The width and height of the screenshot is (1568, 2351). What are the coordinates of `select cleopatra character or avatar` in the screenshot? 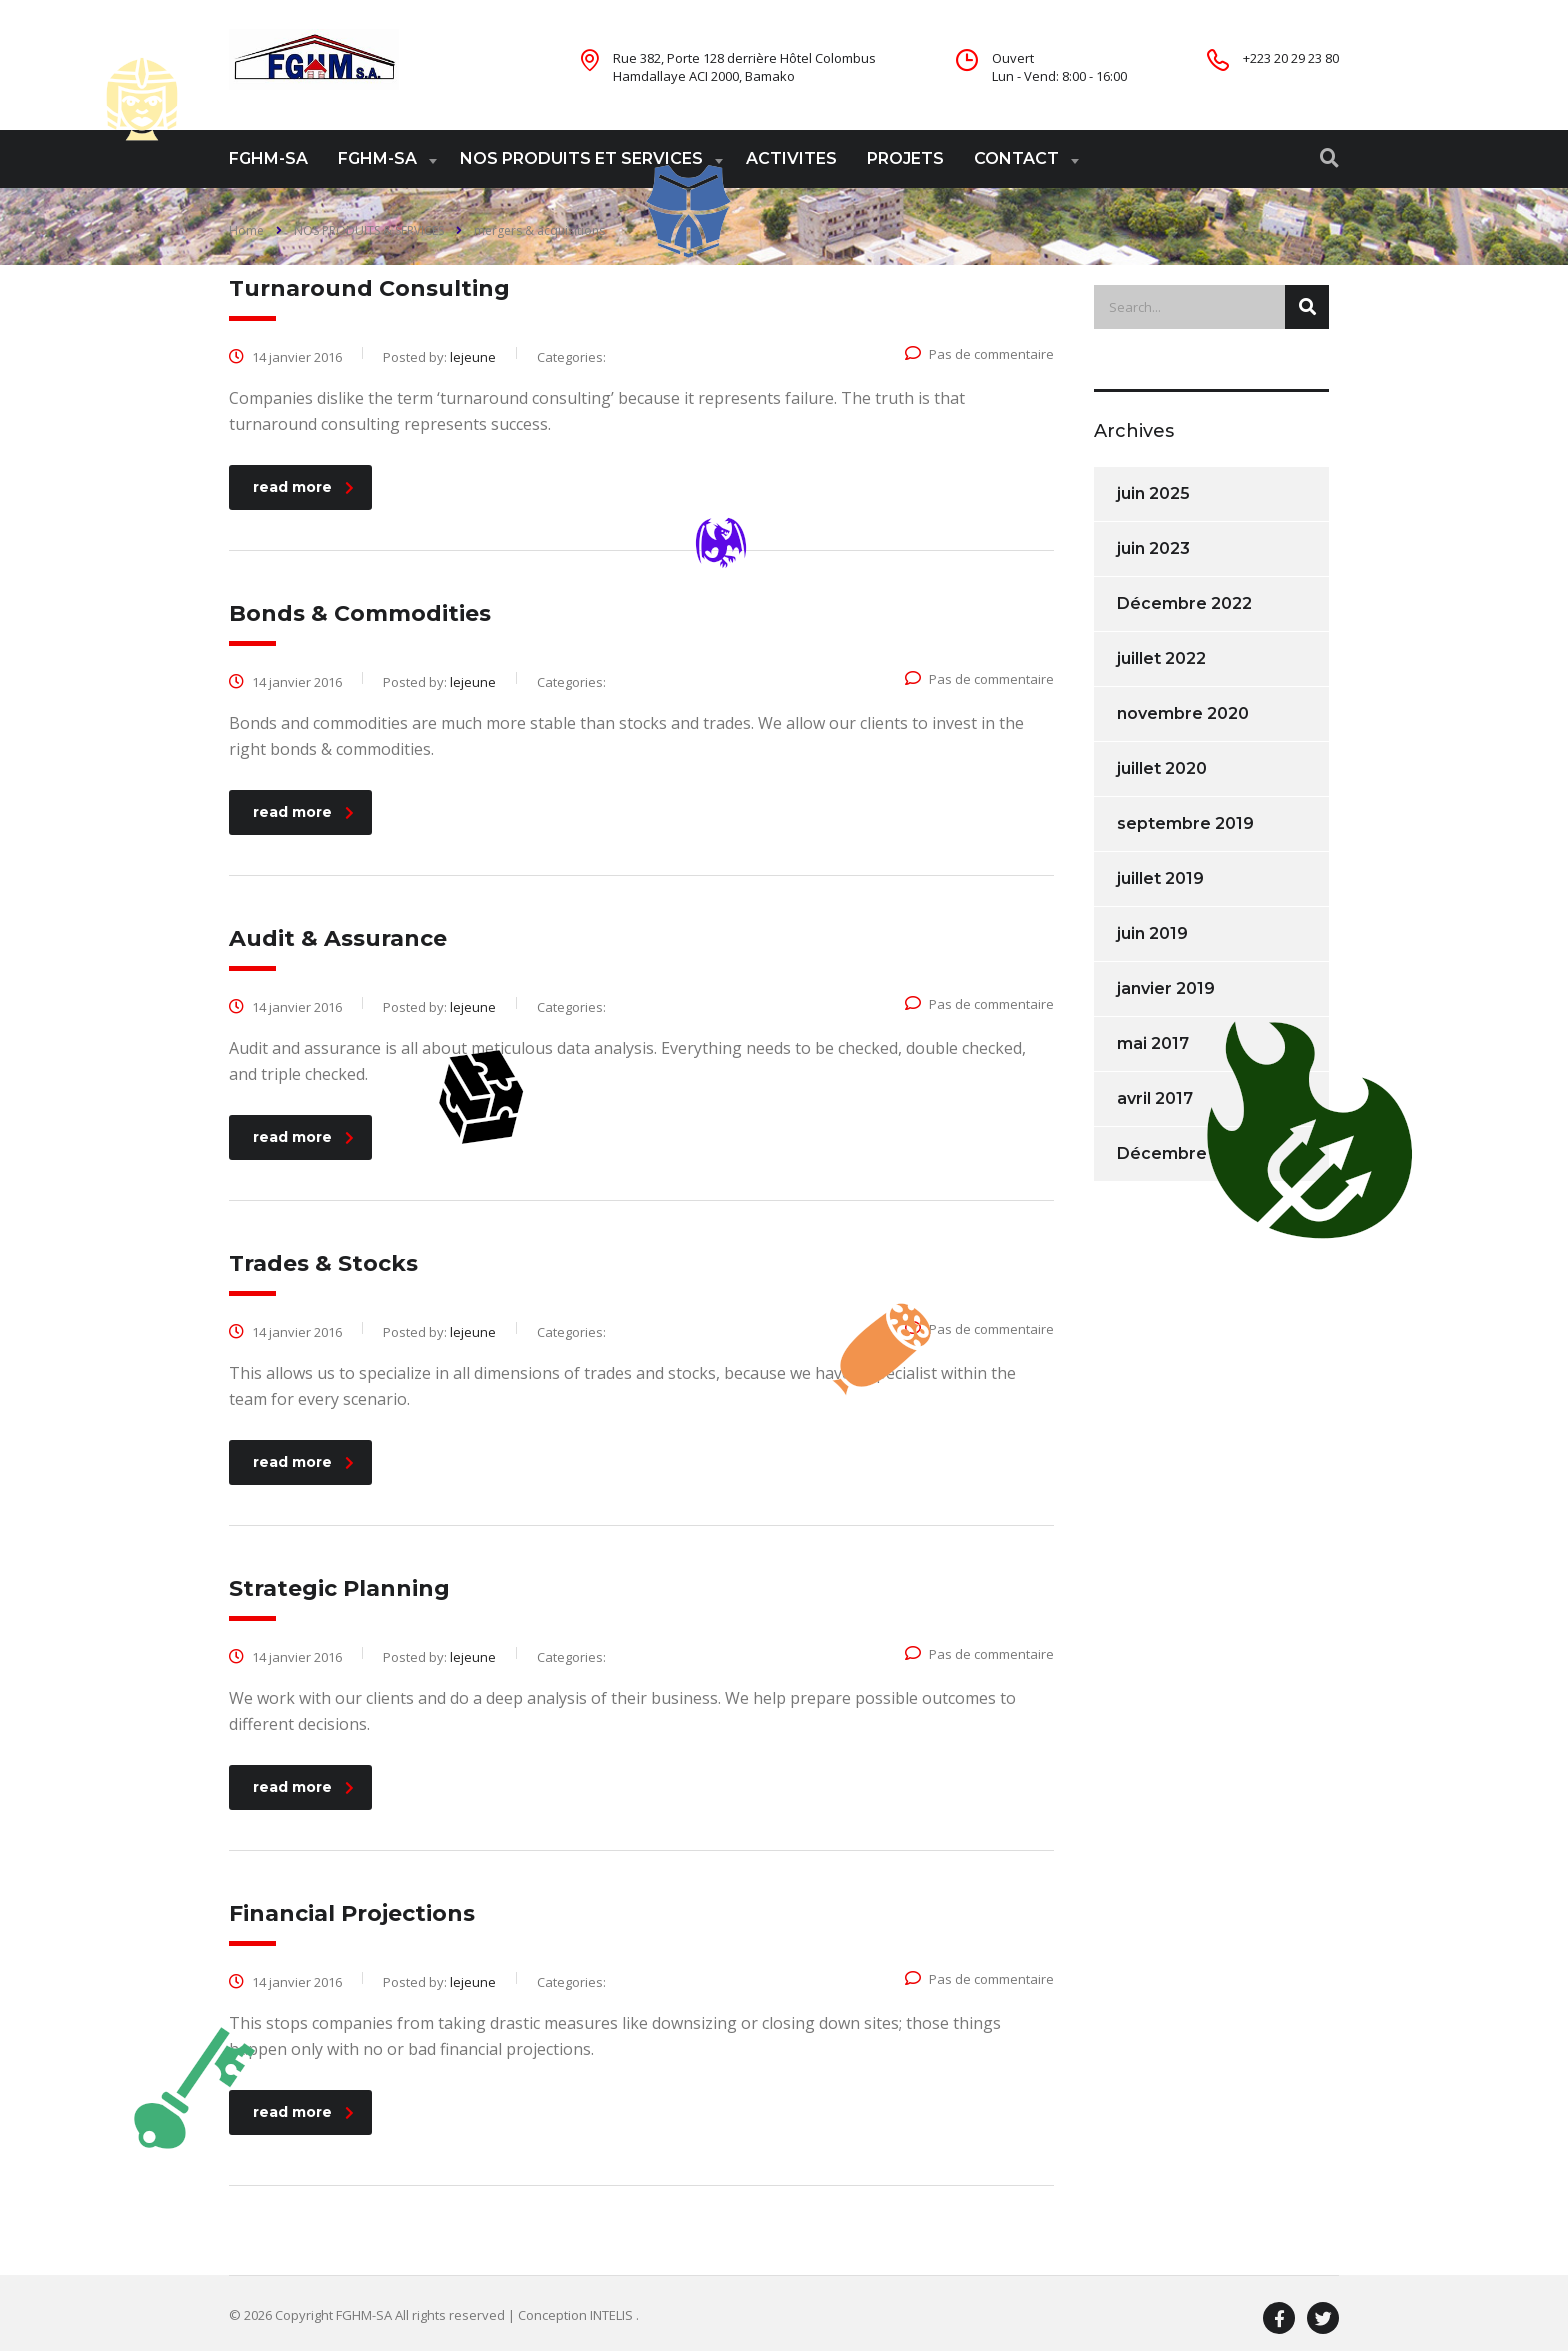 It's located at (142, 99).